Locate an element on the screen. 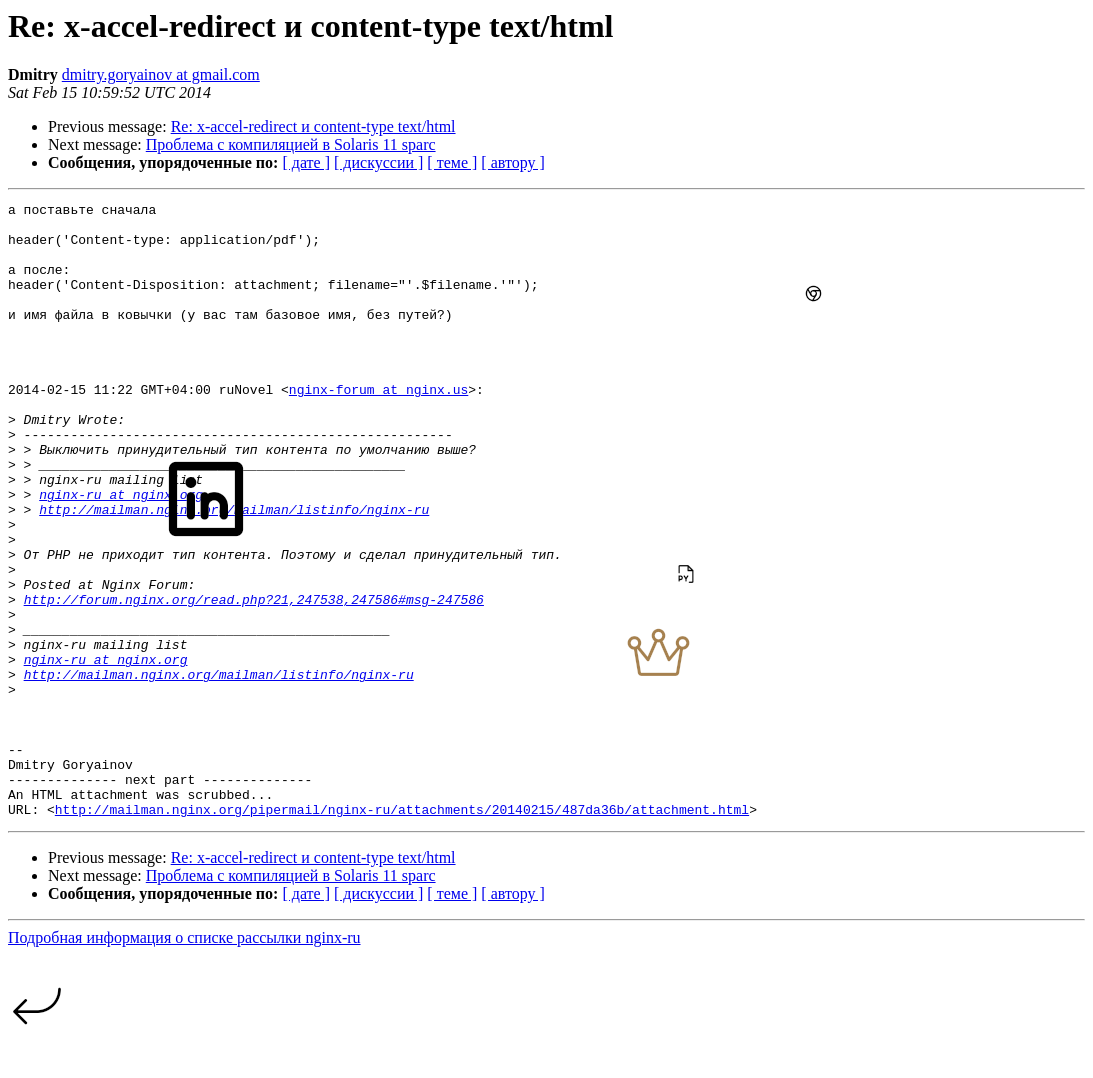 This screenshot has height=1078, width=1093. open LinkedIn profile or app is located at coordinates (206, 499).